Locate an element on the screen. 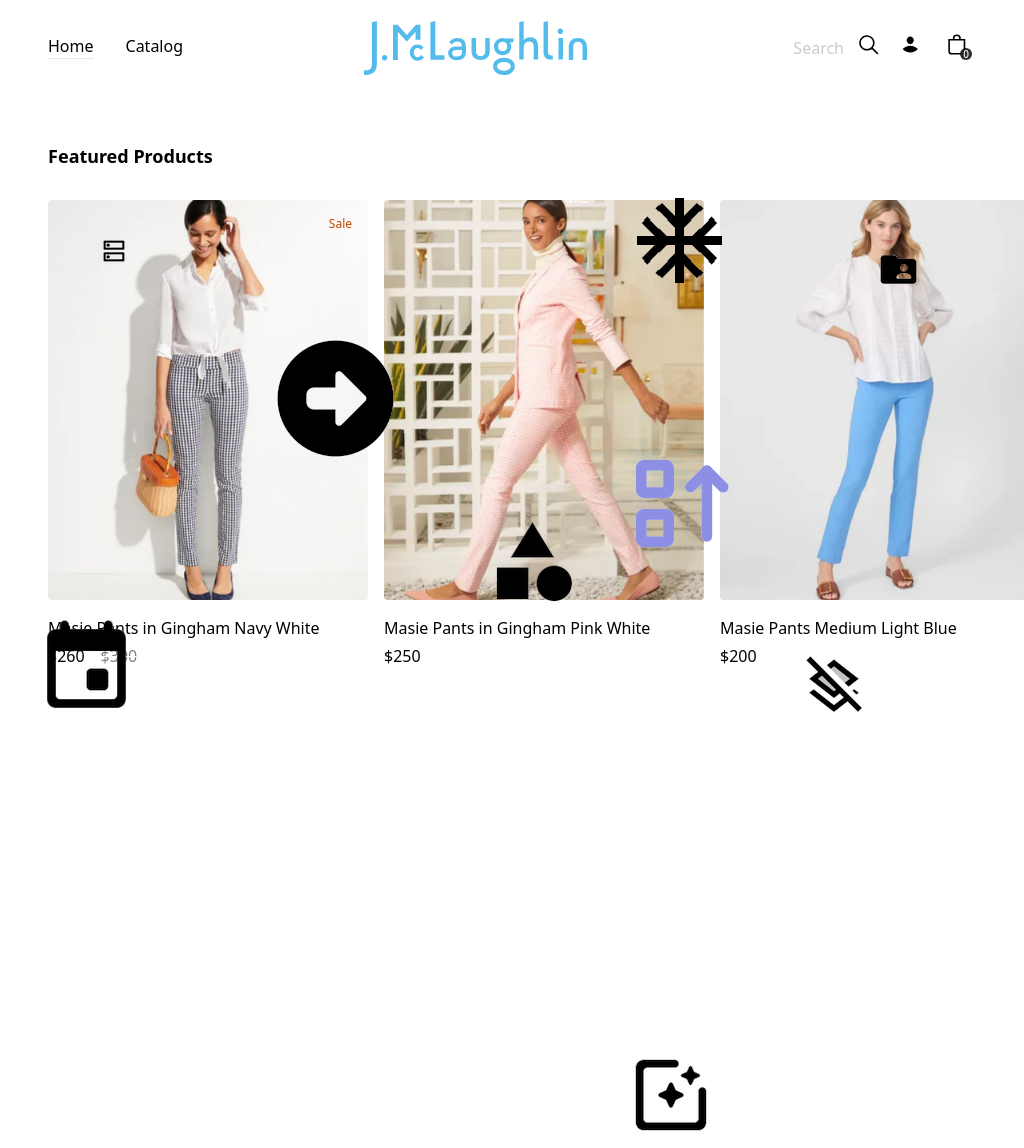 The height and width of the screenshot is (1148, 1024). add an event to your calendar is located at coordinates (86, 668).